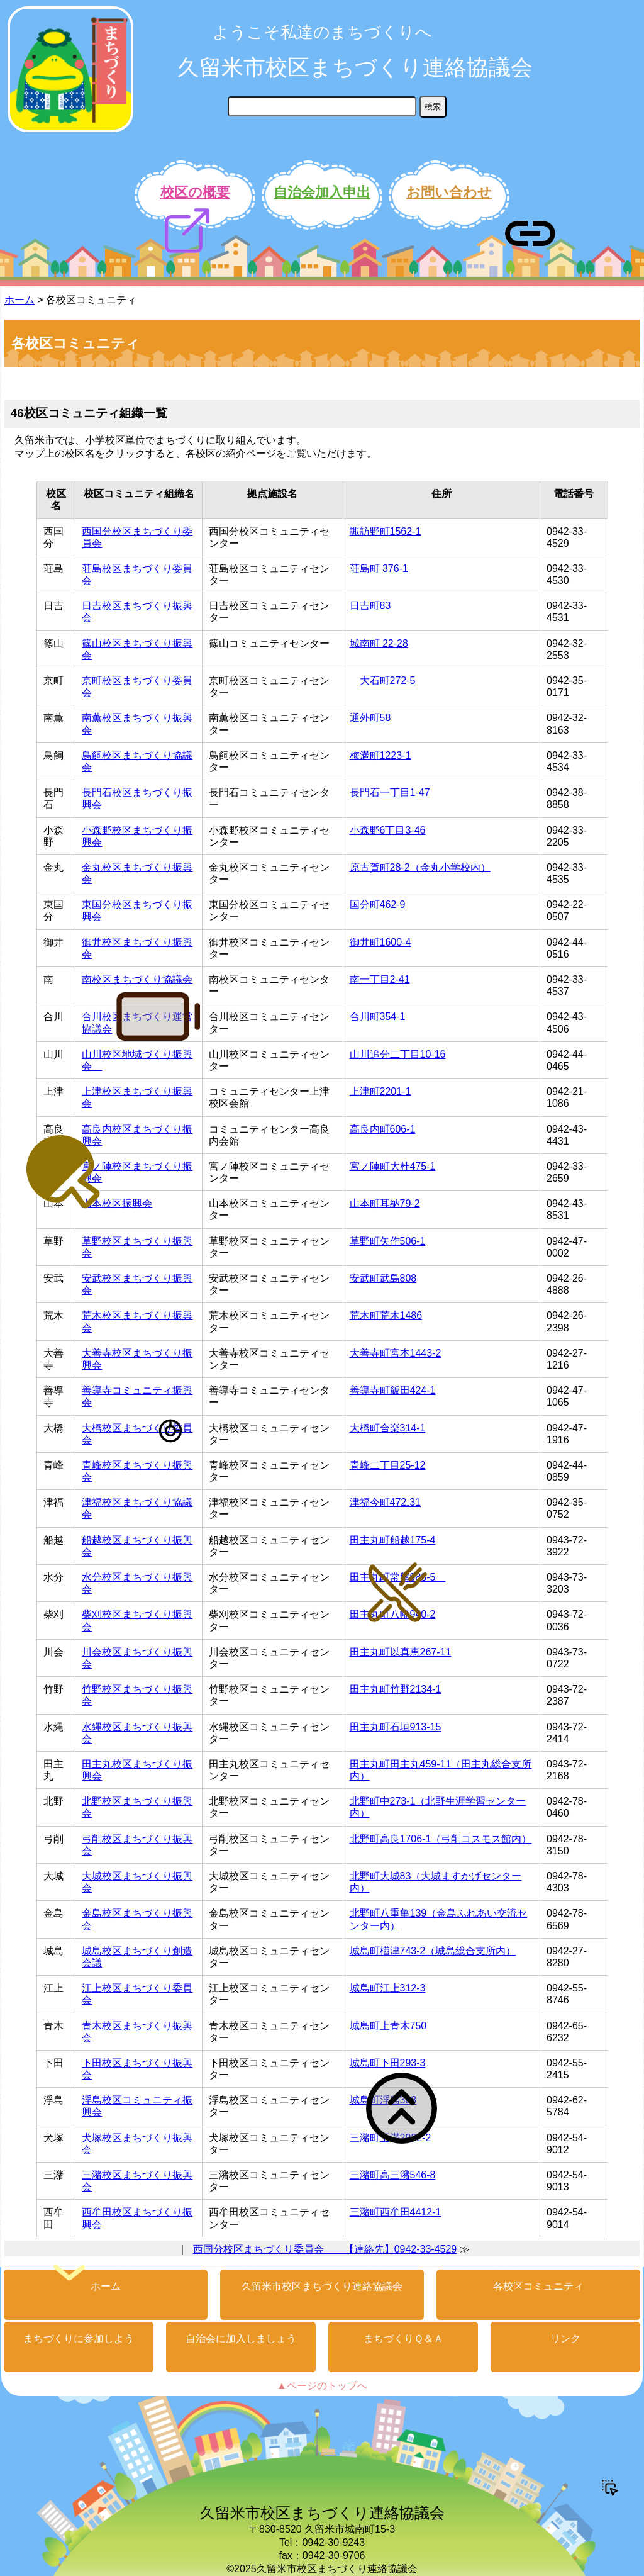 This screenshot has height=2576, width=644. I want to click on open link in a new tab or window, so click(187, 230).